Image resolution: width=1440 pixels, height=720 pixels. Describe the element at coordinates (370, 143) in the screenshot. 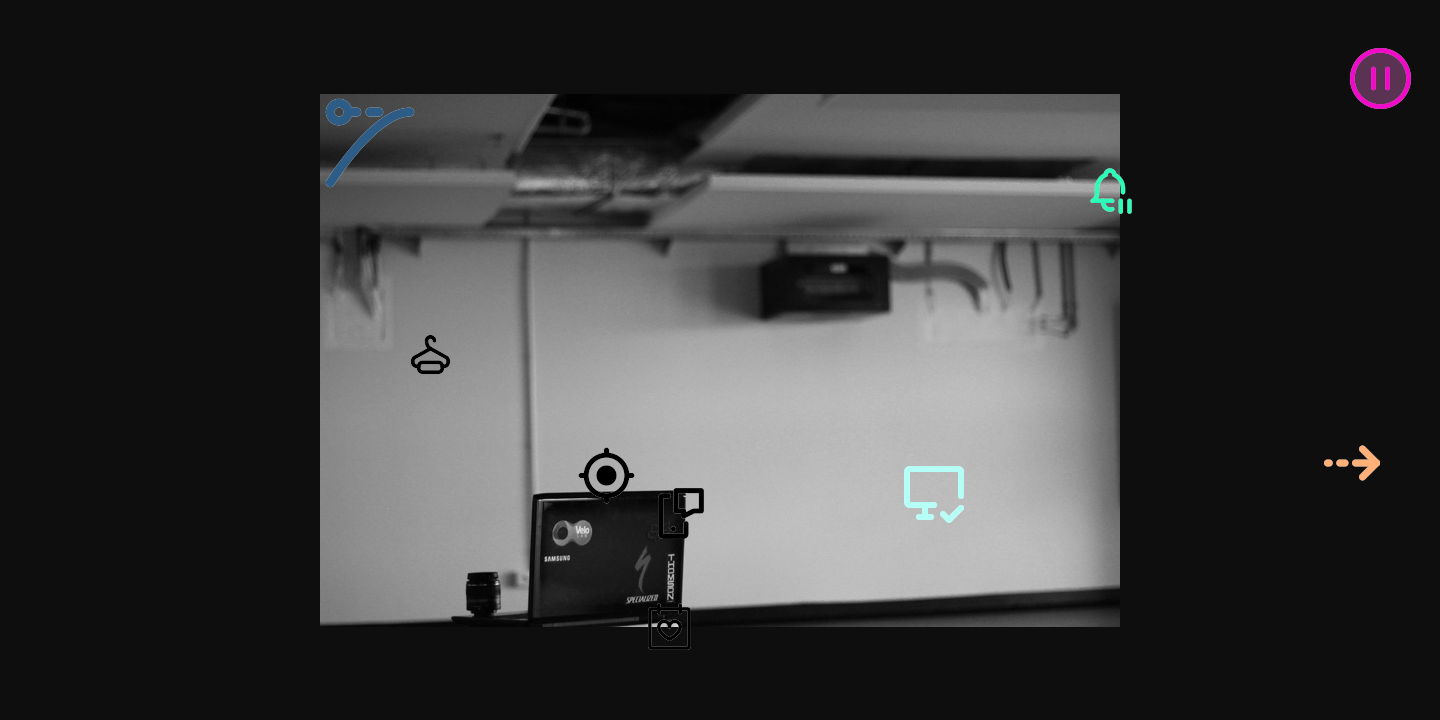

I see `adjust animation easing curve control point` at that location.